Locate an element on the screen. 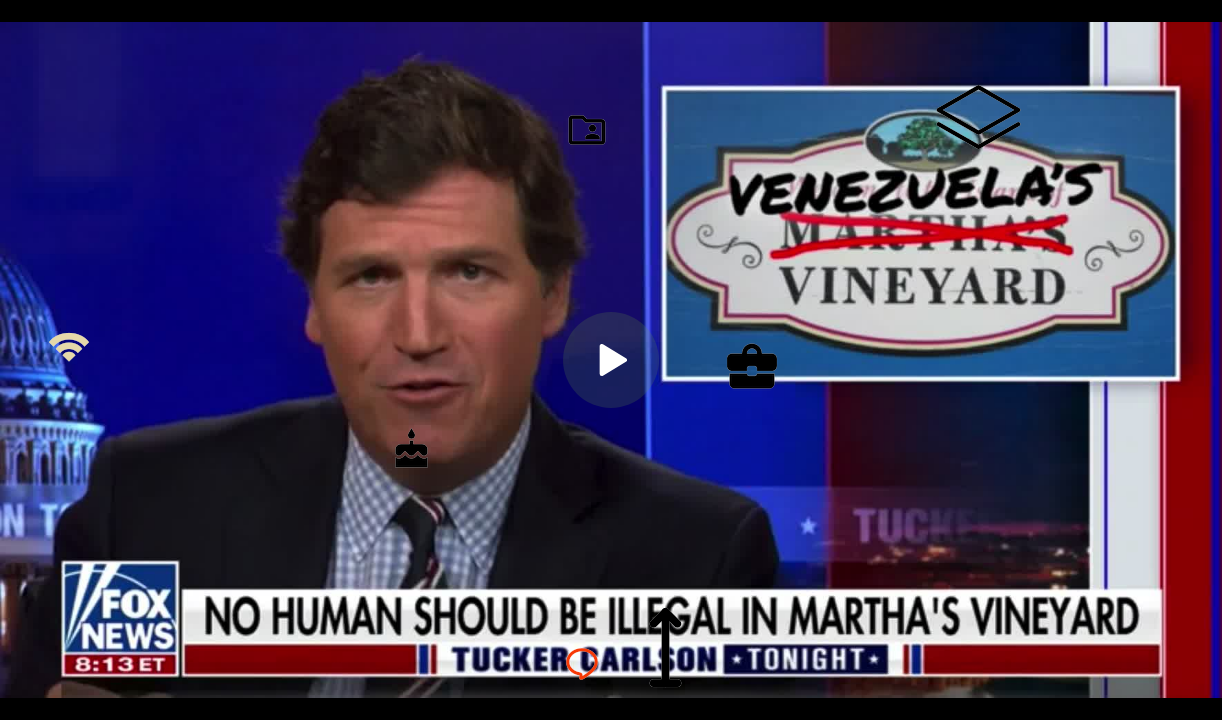  access business or work-related features is located at coordinates (752, 366).